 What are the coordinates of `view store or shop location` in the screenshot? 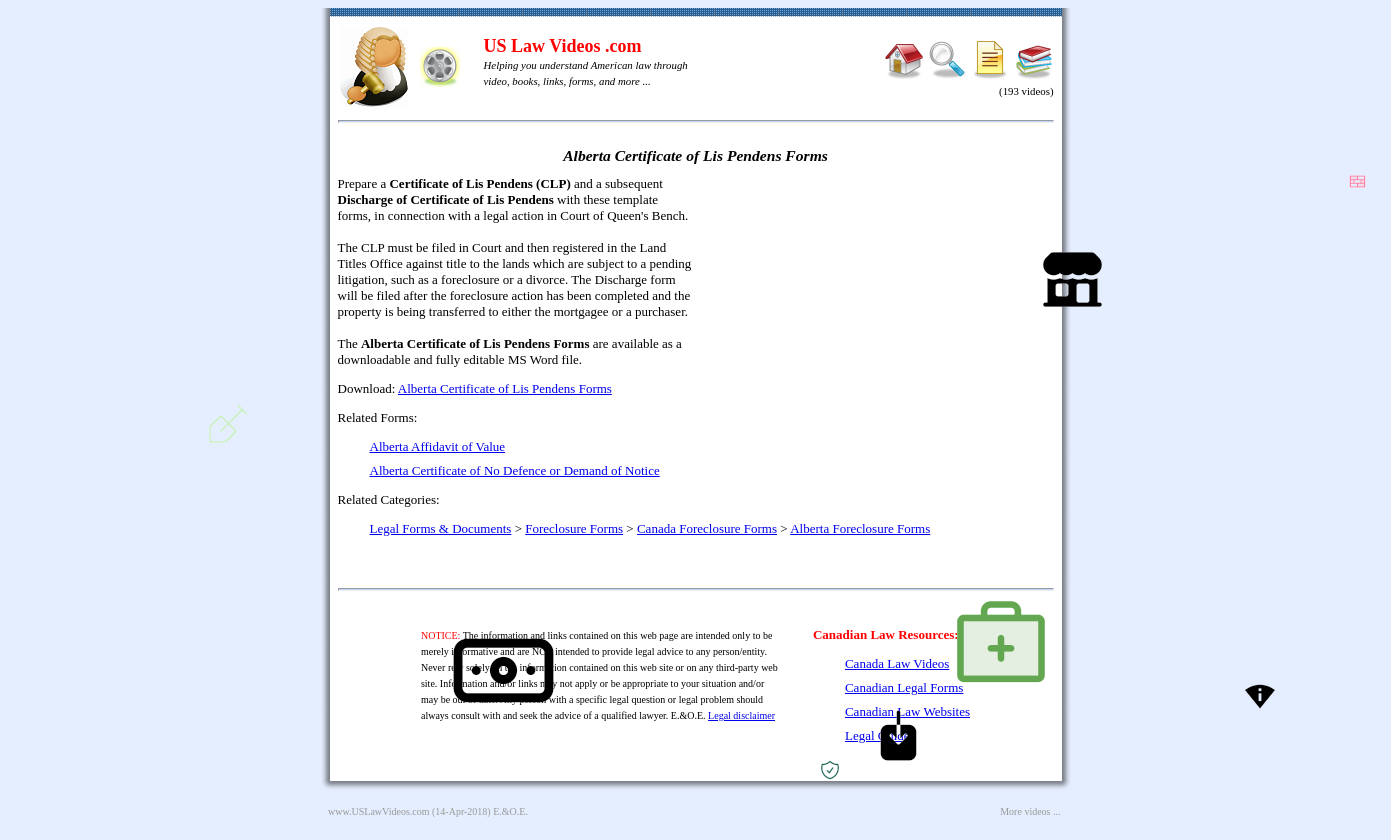 It's located at (1072, 279).